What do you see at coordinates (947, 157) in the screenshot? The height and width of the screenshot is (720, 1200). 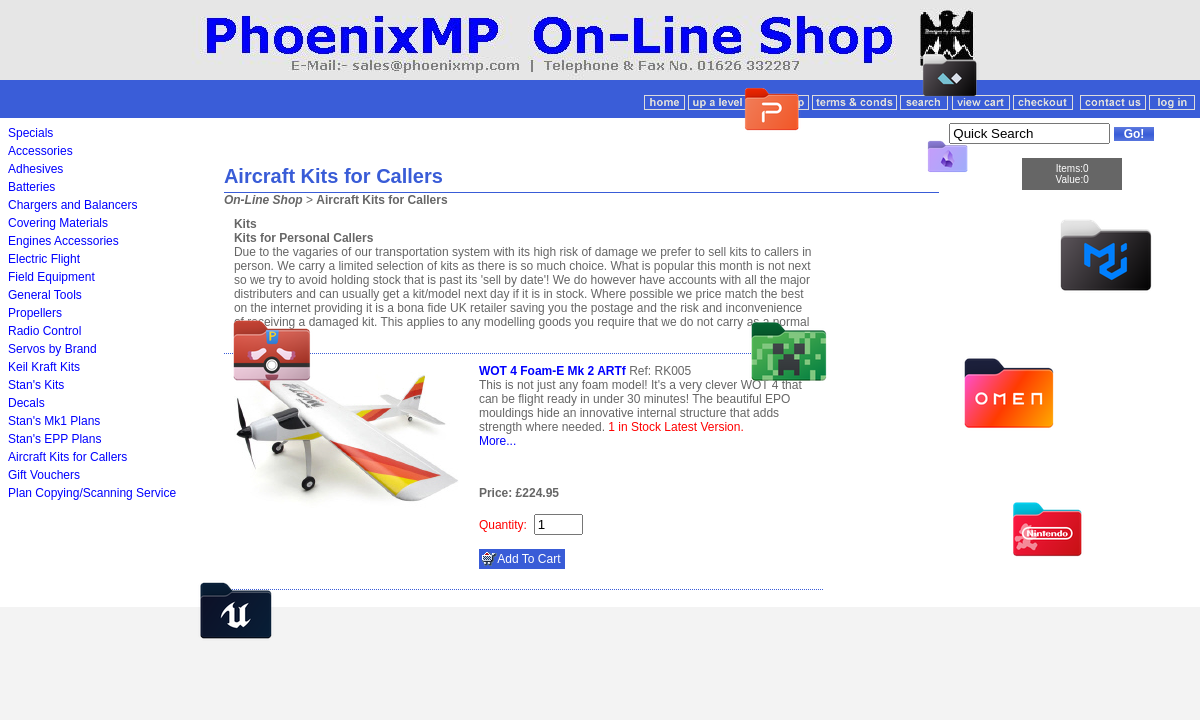 I see `open obsidian vault folder` at bounding box center [947, 157].